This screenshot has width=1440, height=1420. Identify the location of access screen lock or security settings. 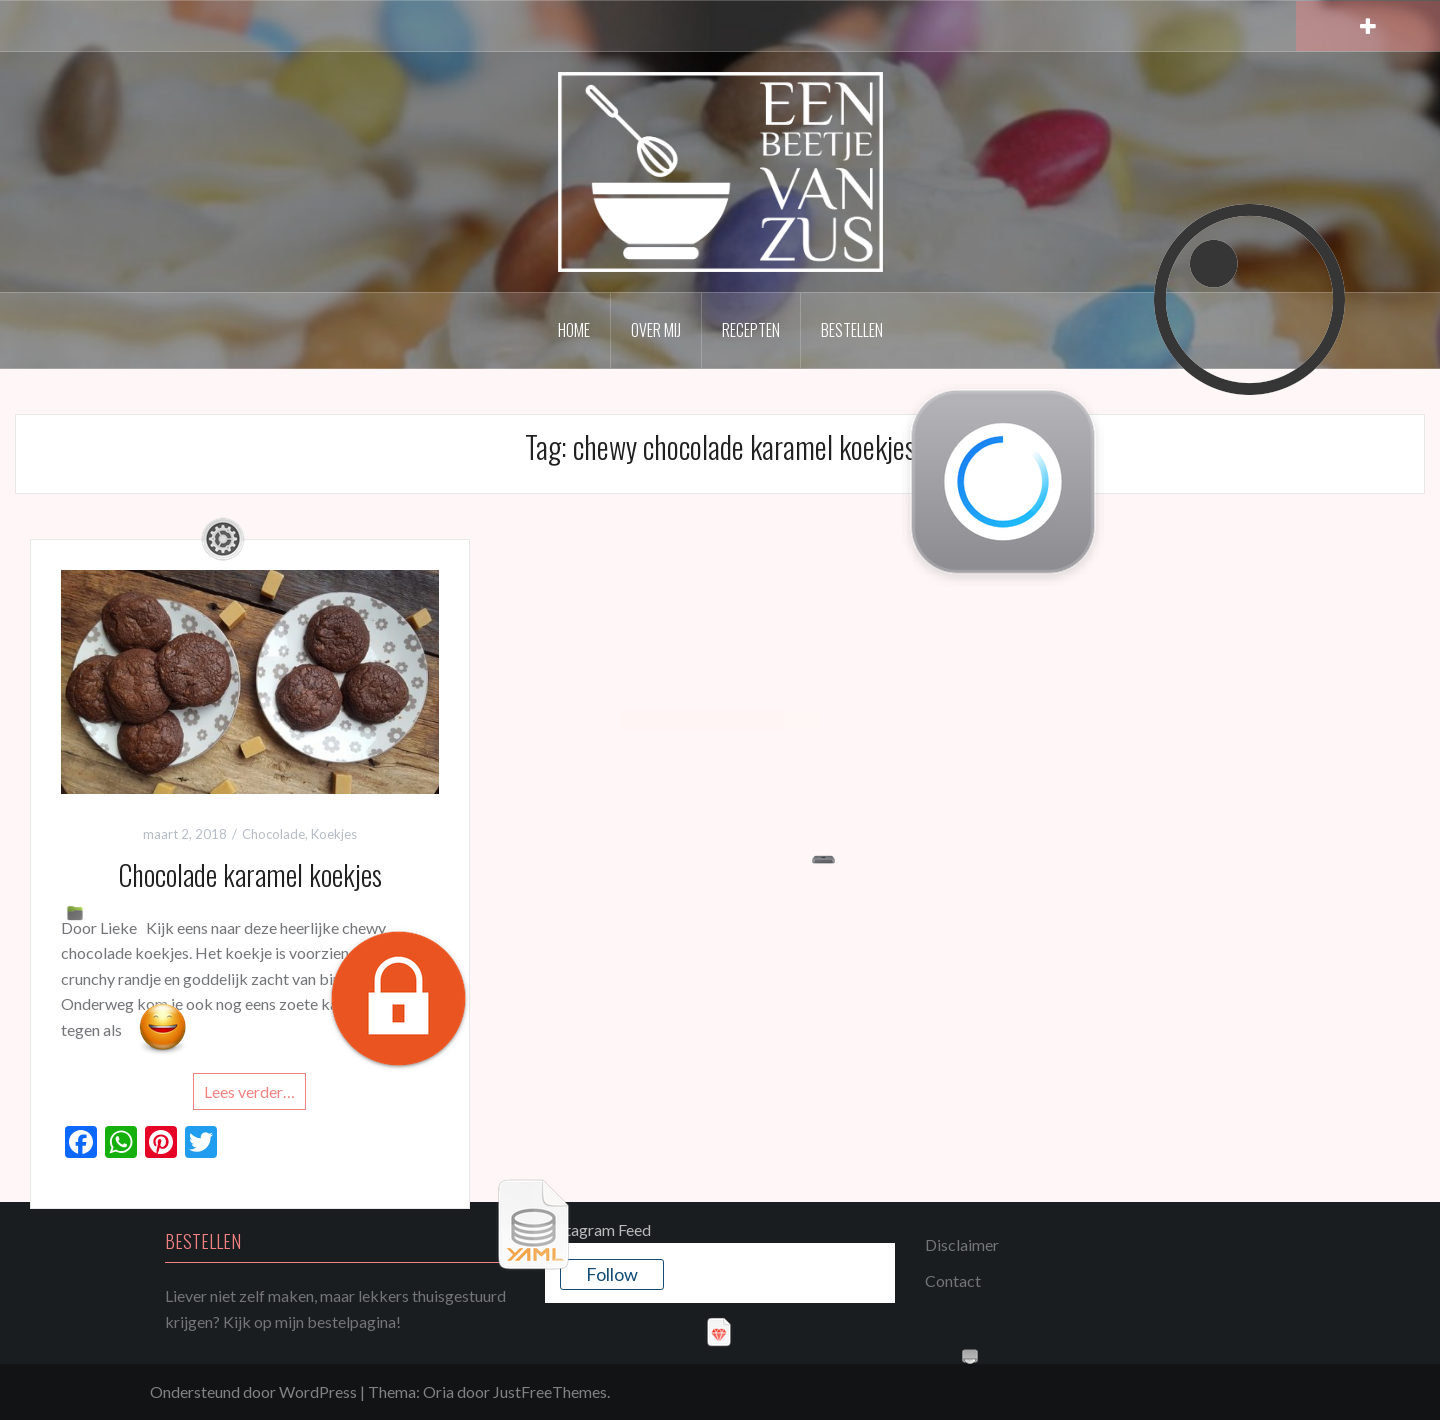
(398, 998).